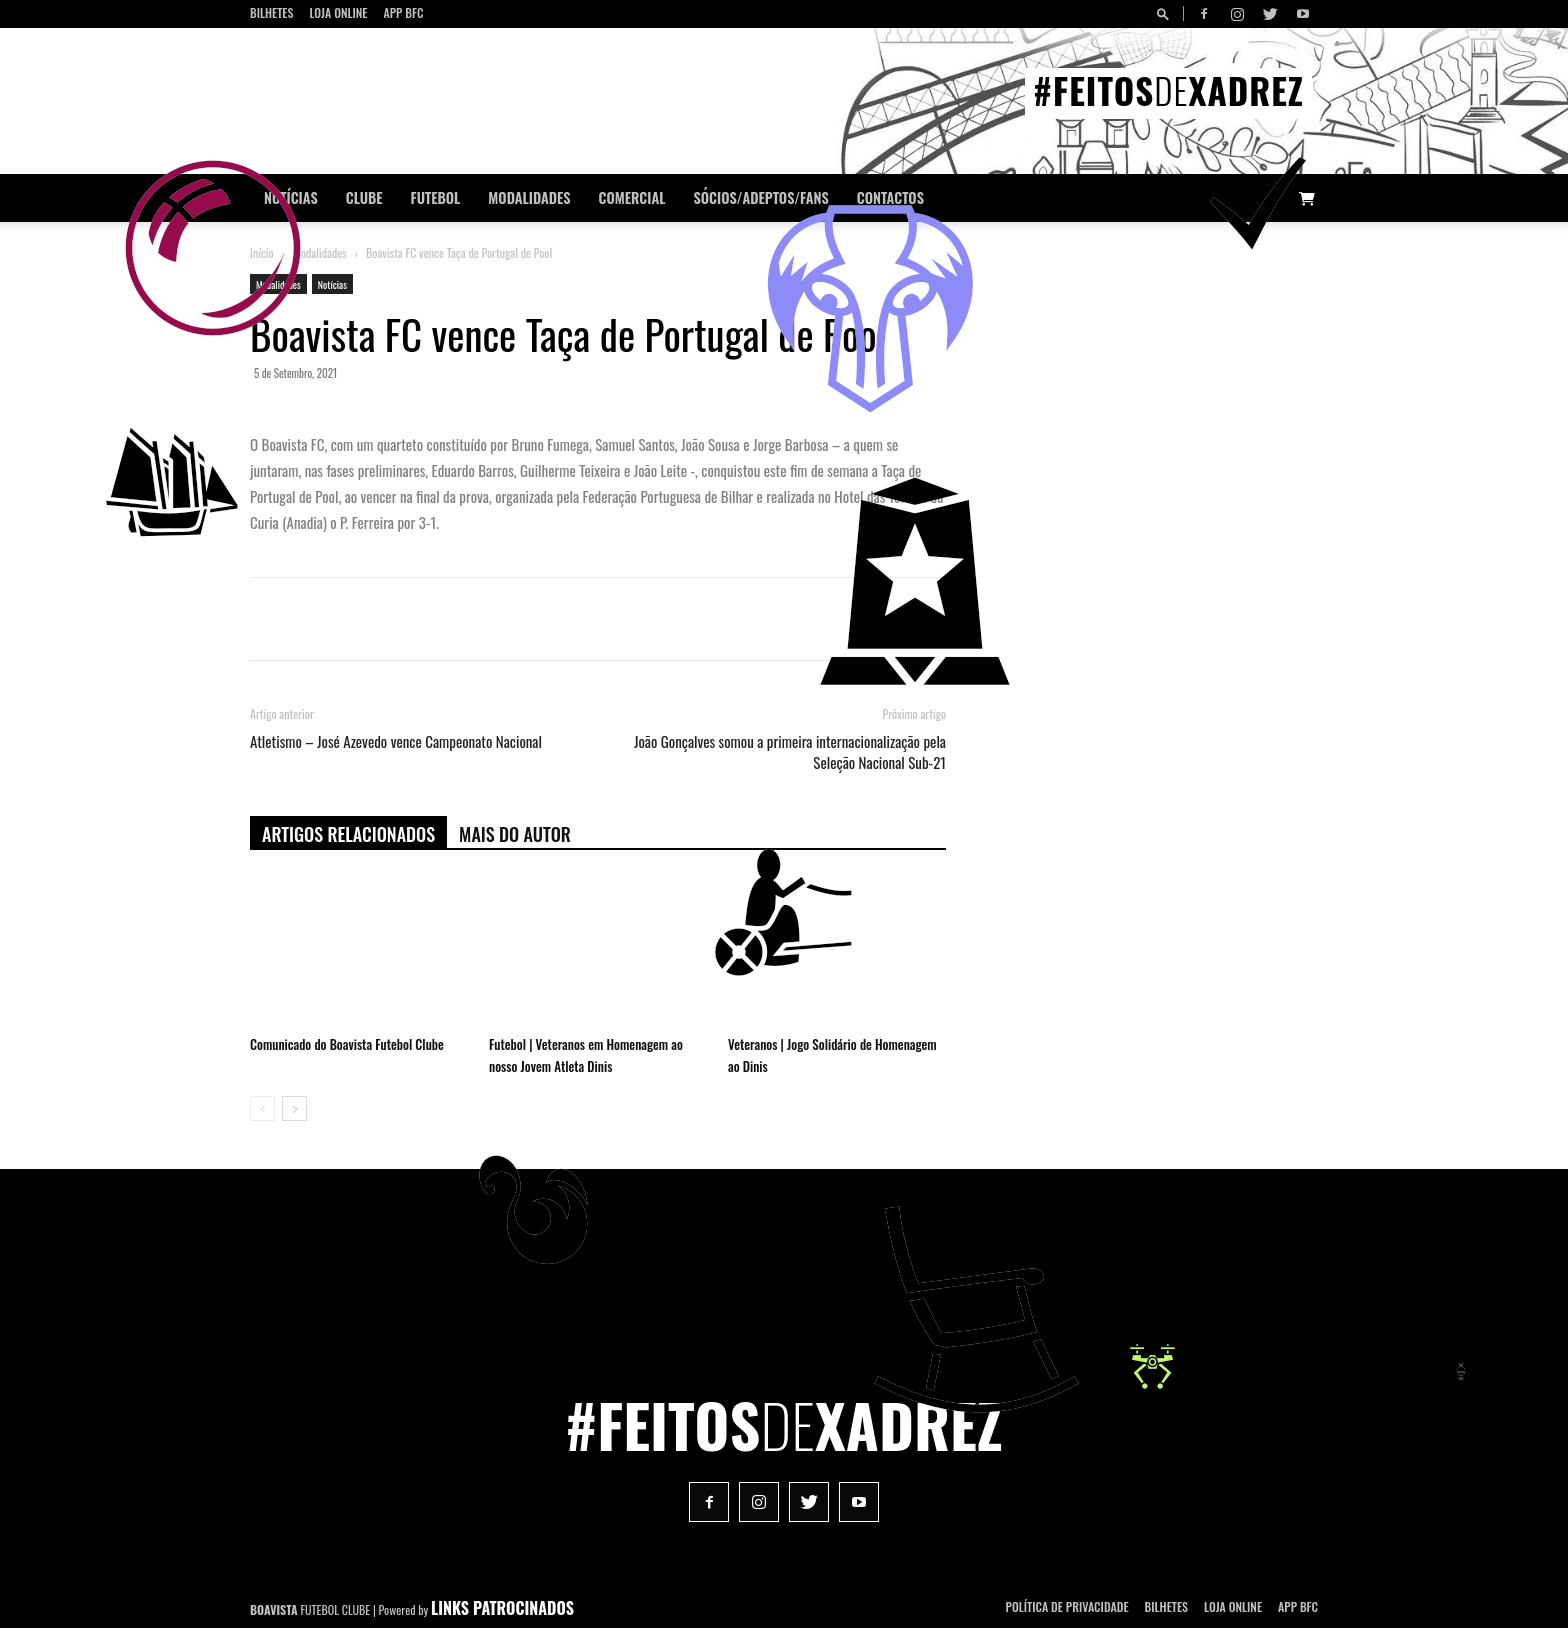 This screenshot has width=1568, height=1628. Describe the element at coordinates (976, 1309) in the screenshot. I see `browse furniture or home decor items` at that location.